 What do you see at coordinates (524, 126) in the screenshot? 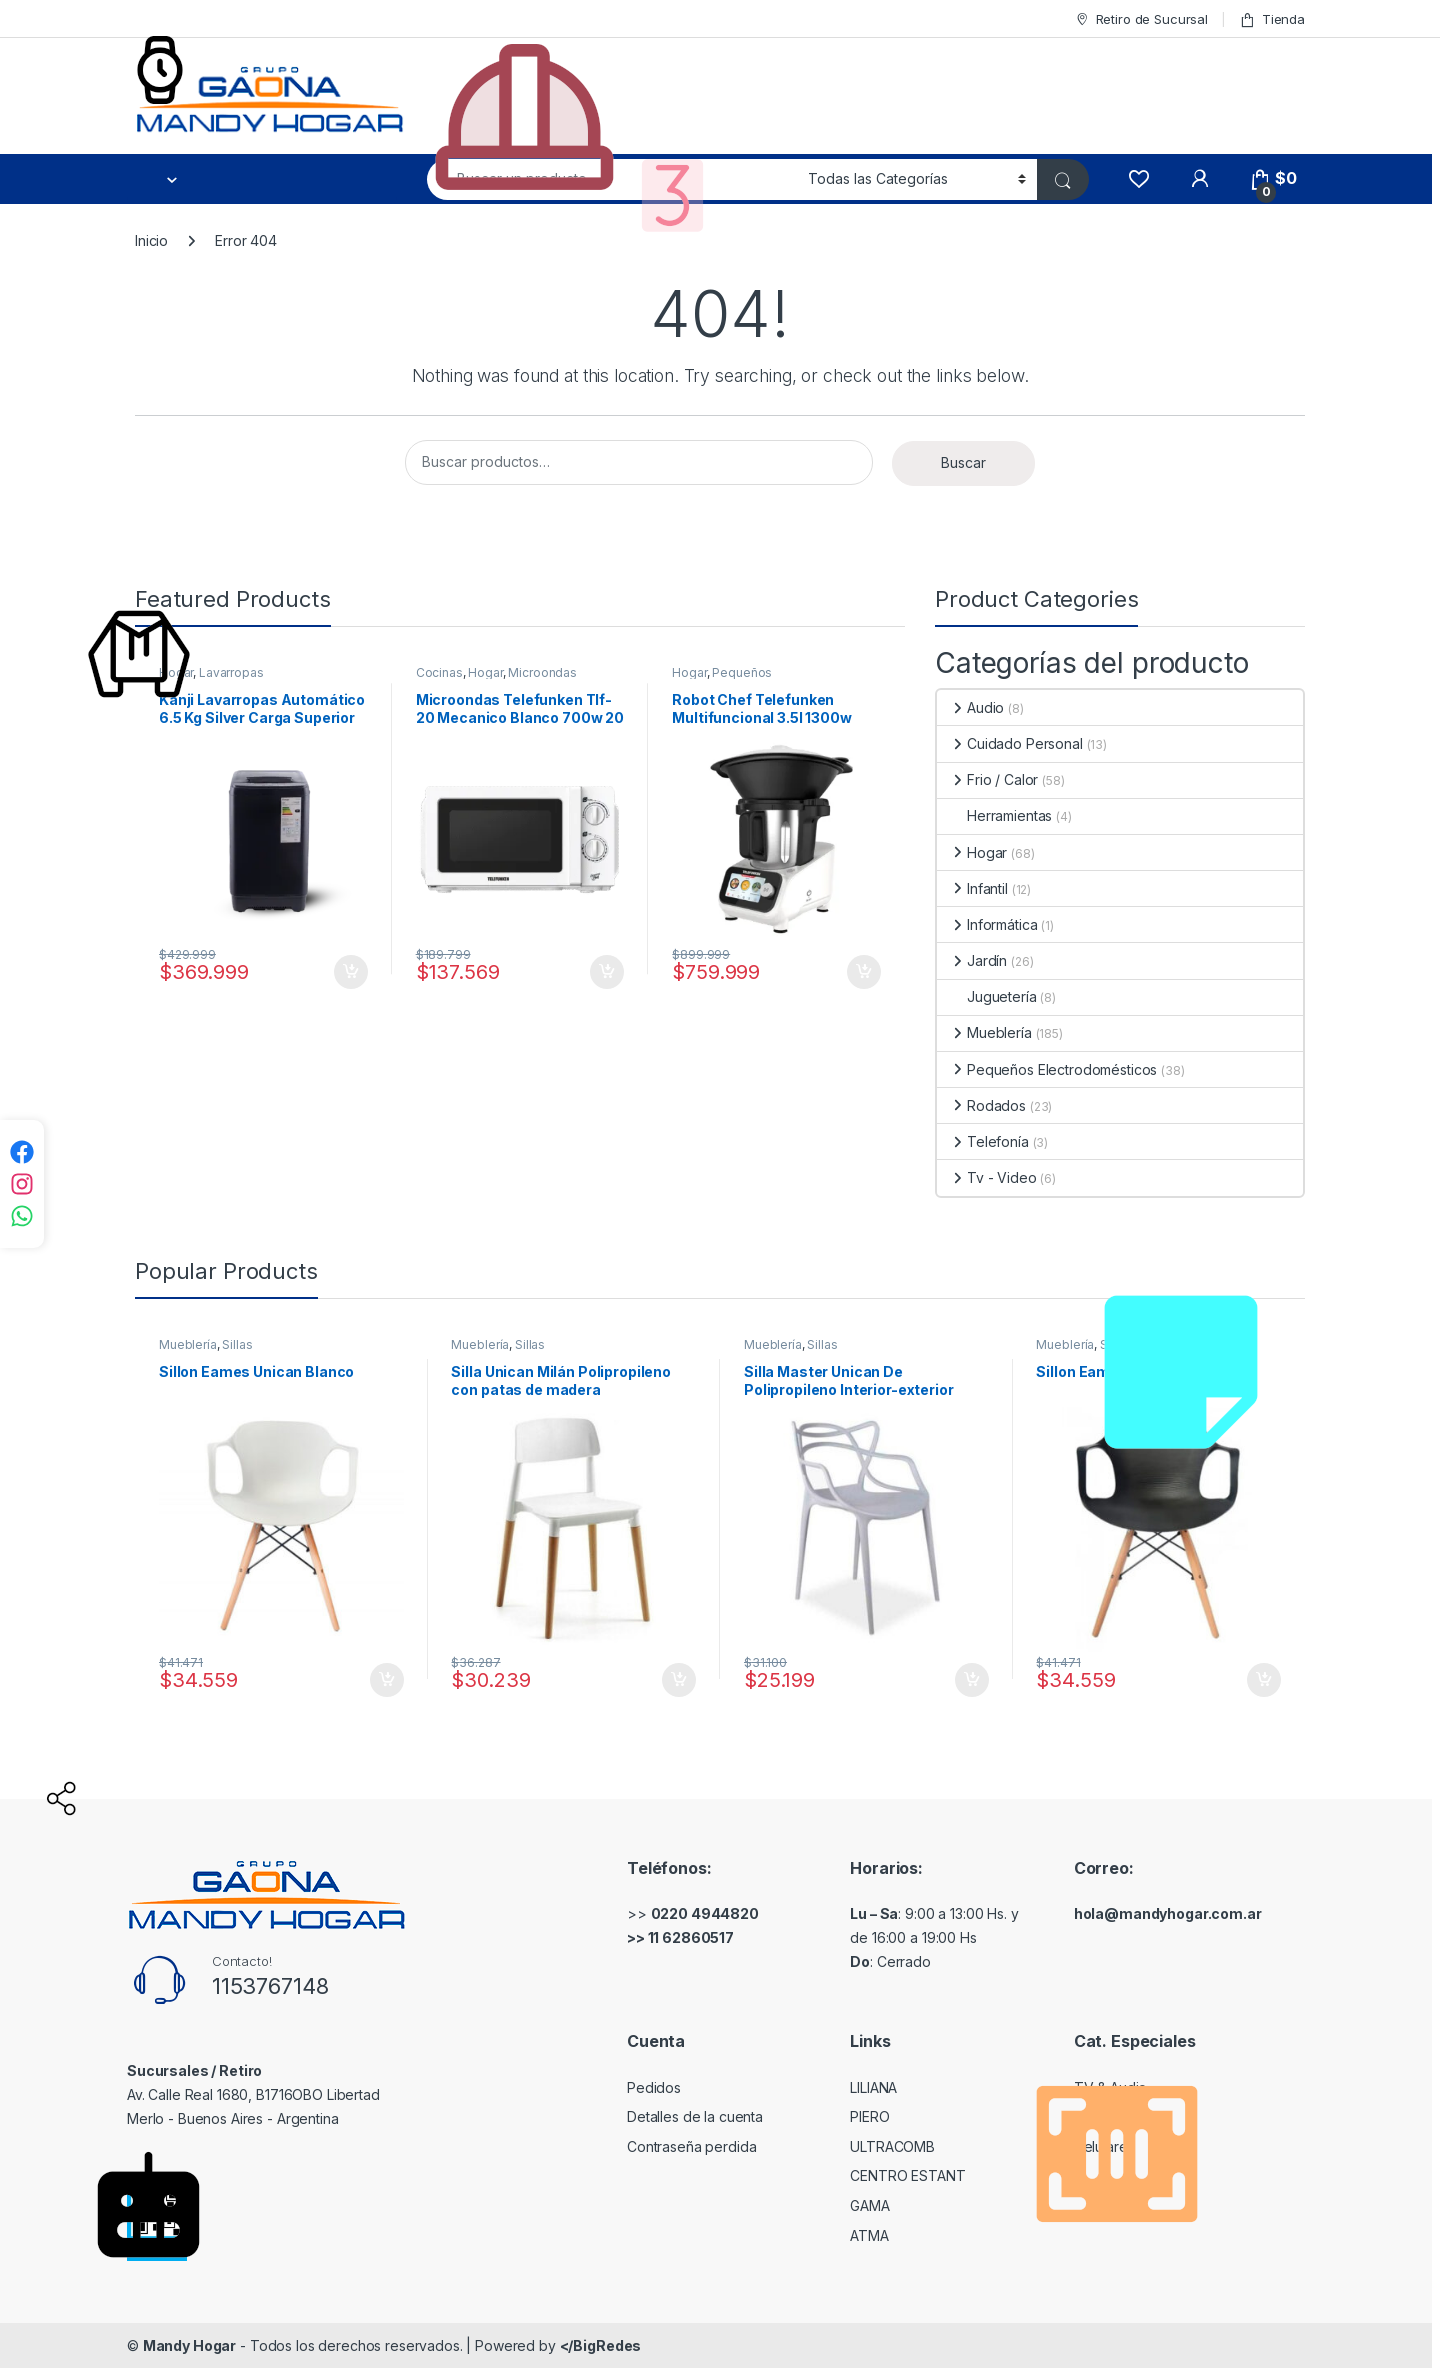
I see `access construction or worksite tools` at bounding box center [524, 126].